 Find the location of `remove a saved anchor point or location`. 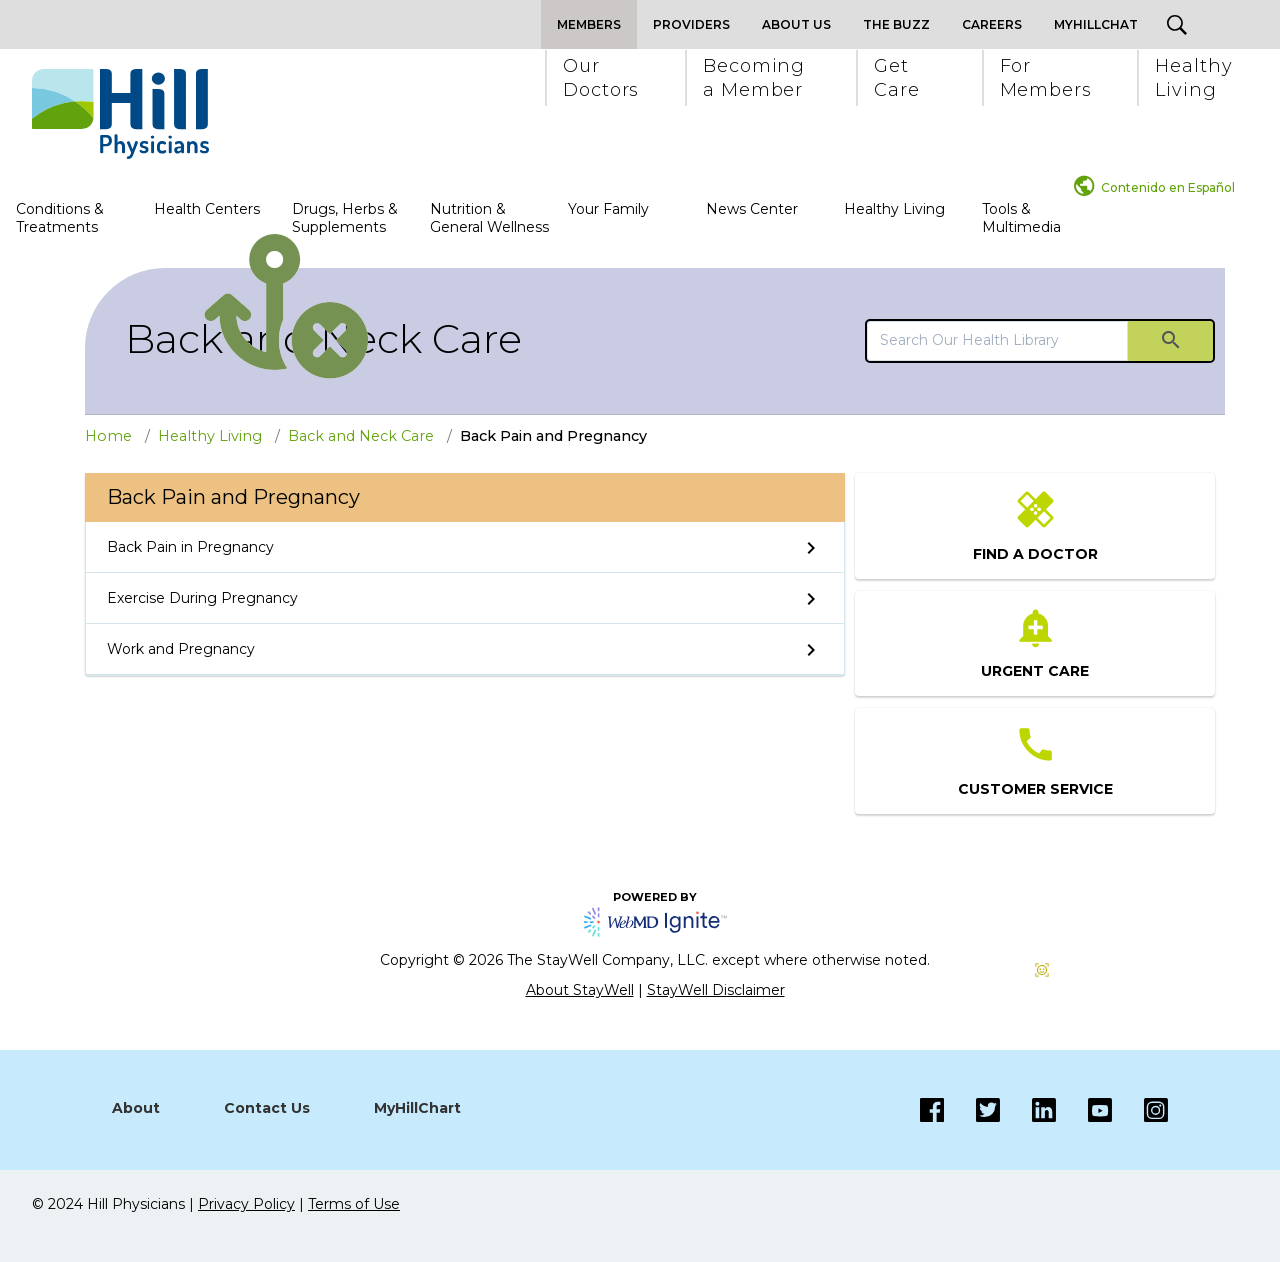

remove a saved anchor point or location is located at coordinates (283, 302).